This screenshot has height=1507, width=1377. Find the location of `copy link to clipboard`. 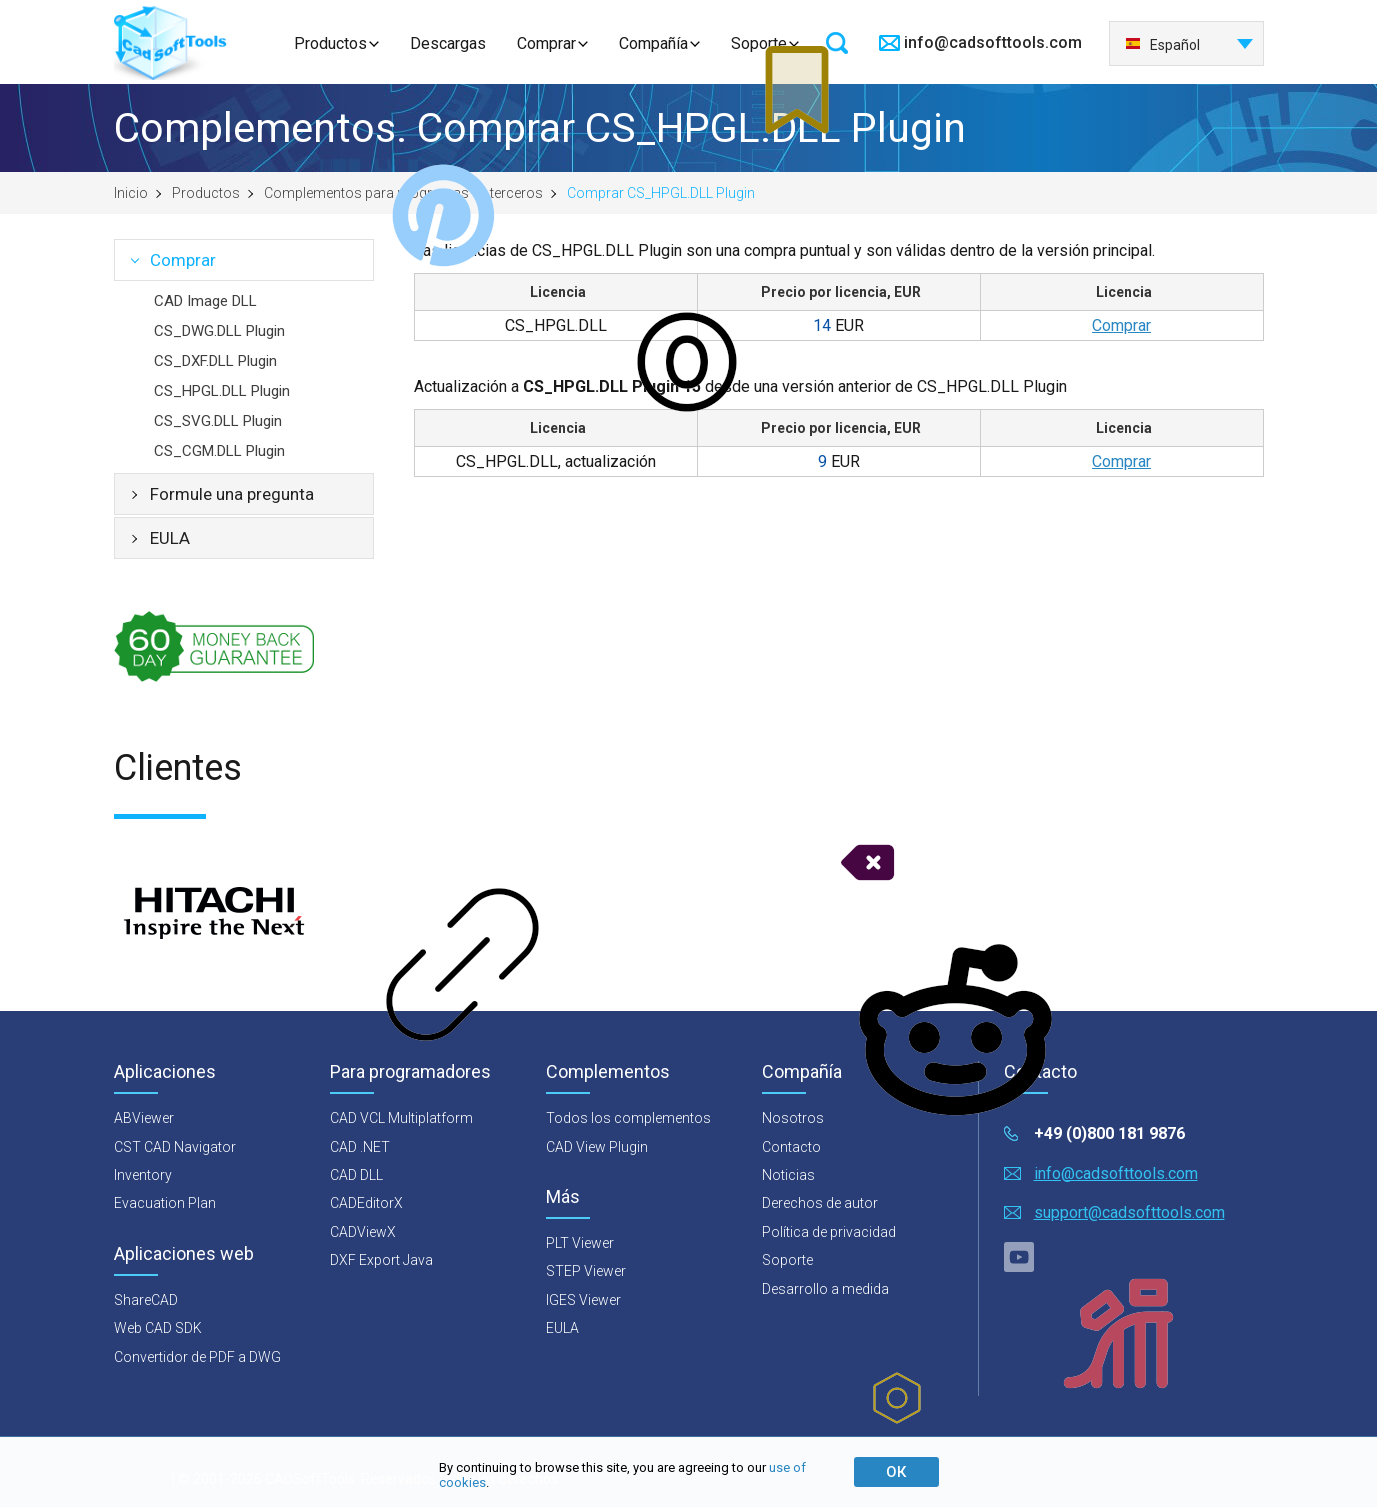

copy link to clipboard is located at coordinates (462, 964).